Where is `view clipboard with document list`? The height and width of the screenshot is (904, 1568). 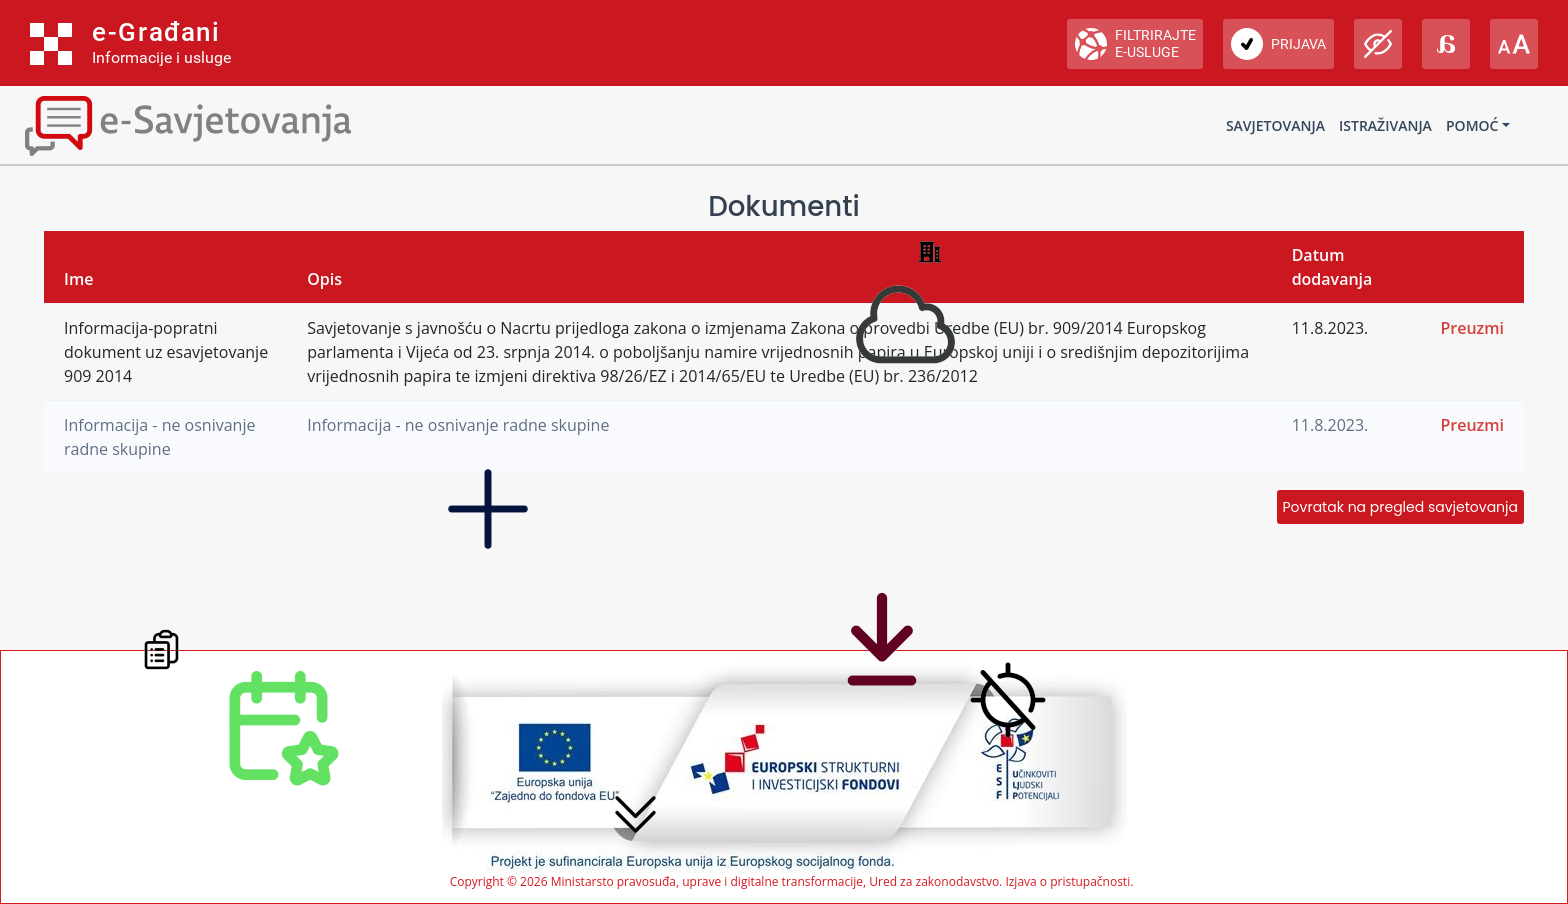
view clipboard with document list is located at coordinates (161, 649).